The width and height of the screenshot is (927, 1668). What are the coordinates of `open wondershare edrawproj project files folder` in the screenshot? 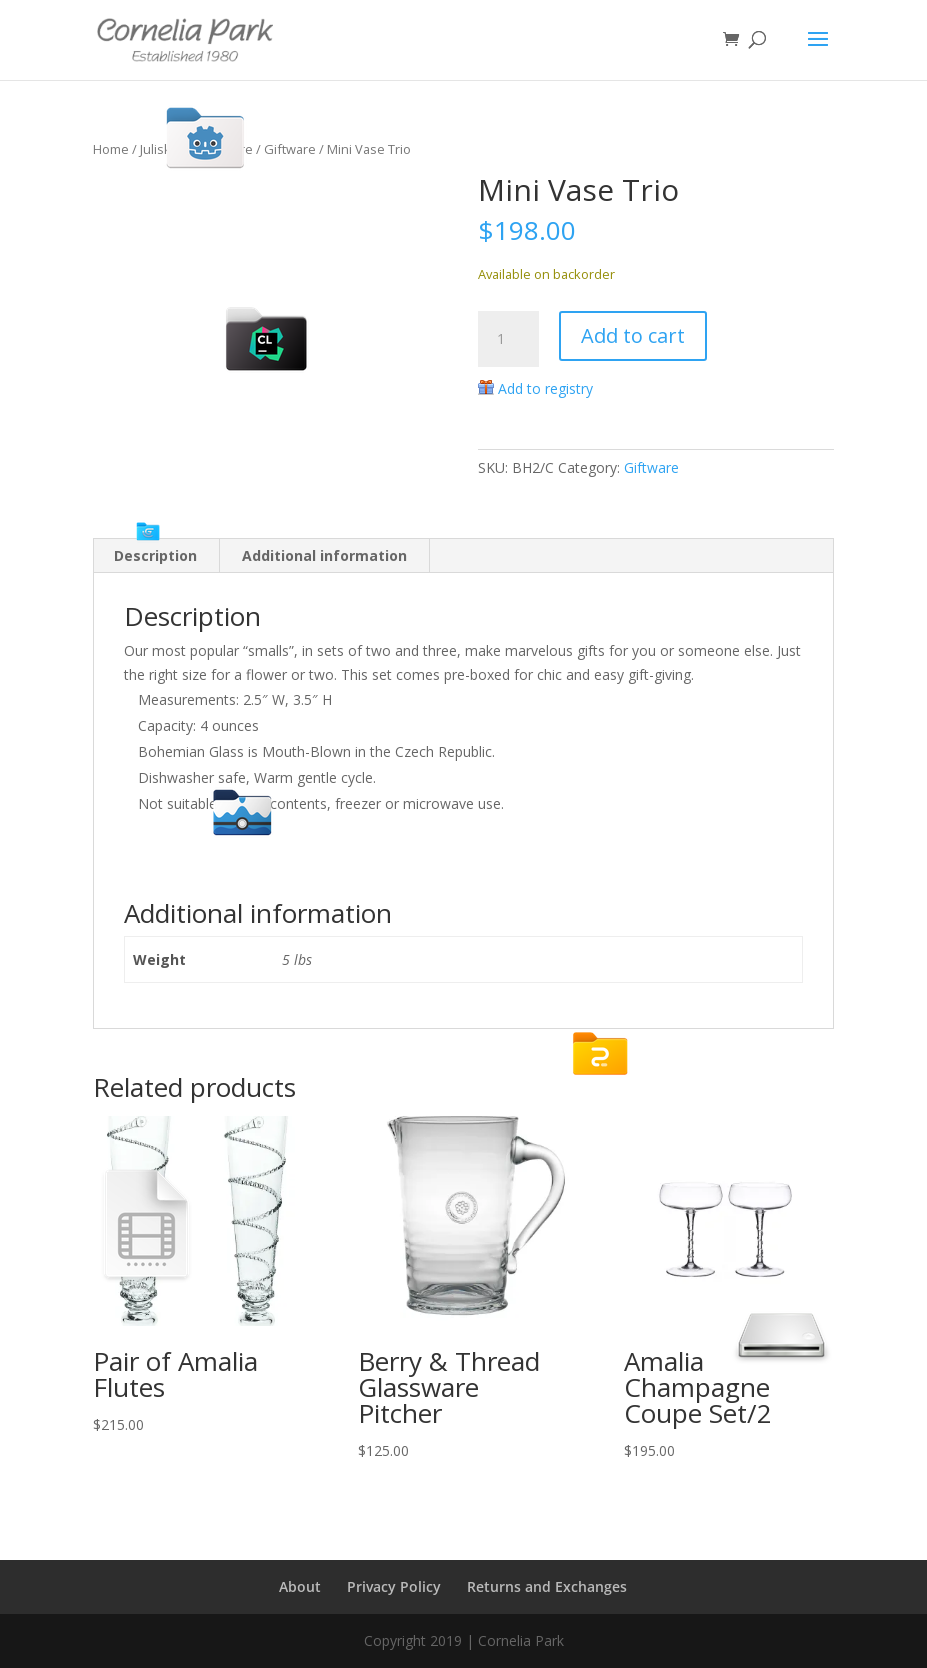 It's located at (600, 1055).